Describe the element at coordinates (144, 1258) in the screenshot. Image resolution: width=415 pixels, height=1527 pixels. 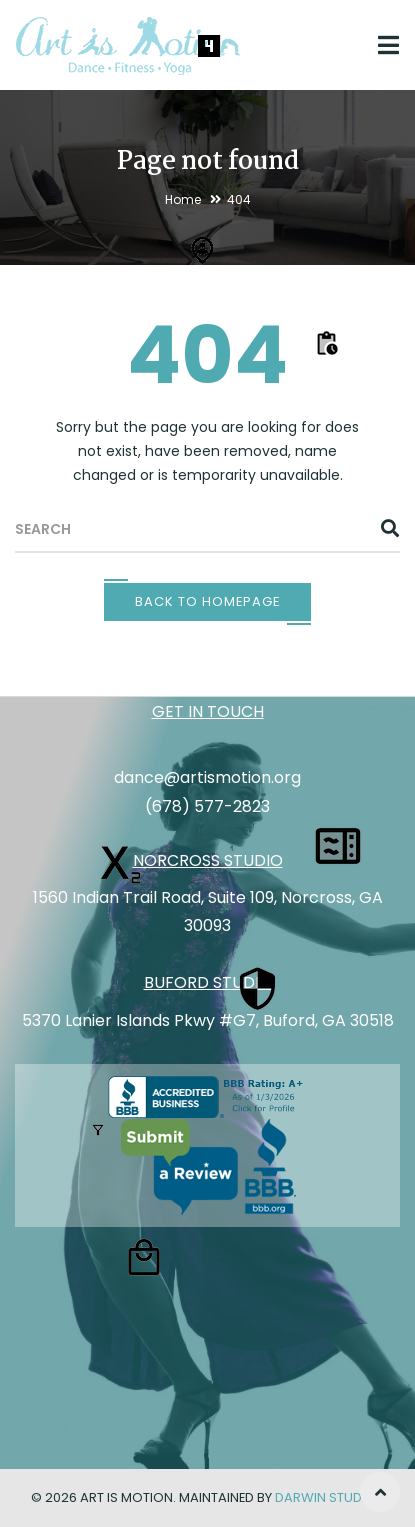
I see `access shopping or retail features` at that location.